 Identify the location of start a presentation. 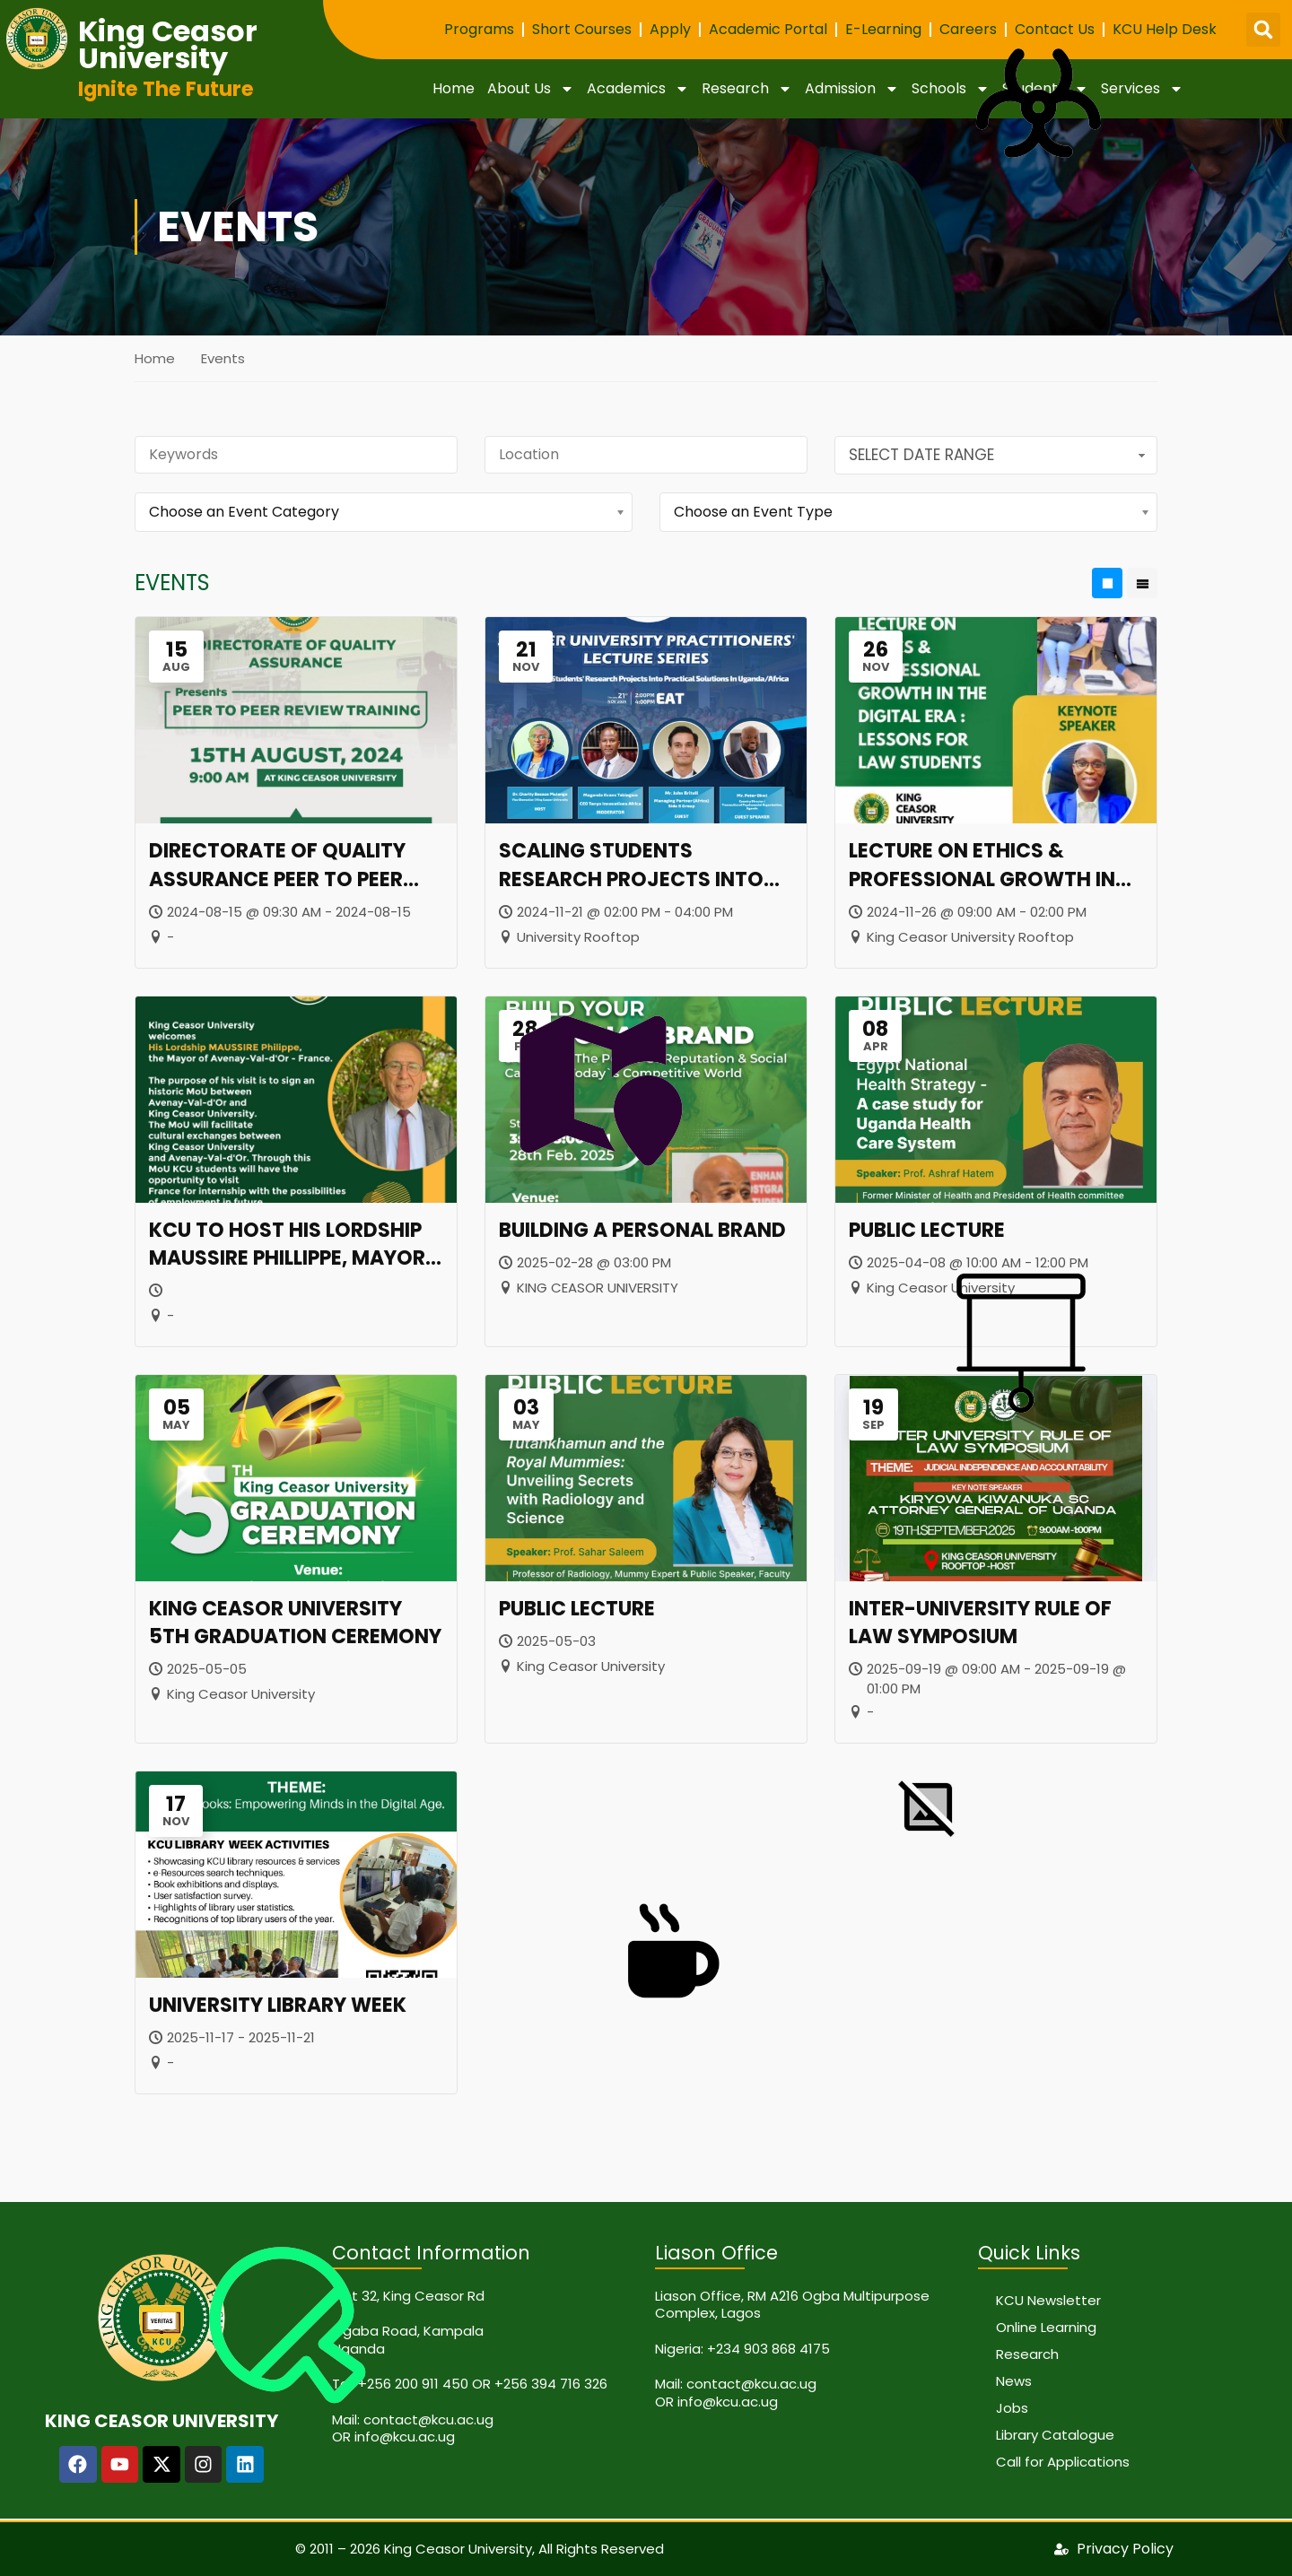
(1021, 1333).